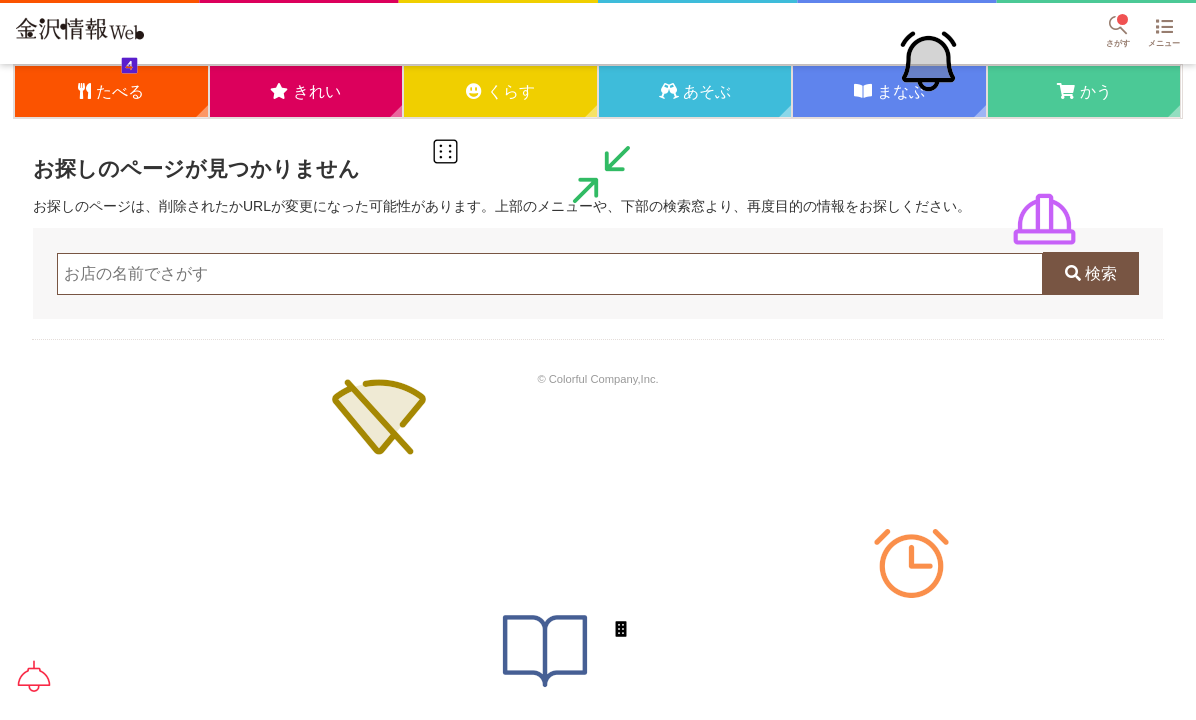 The image size is (1196, 720). I want to click on indicates new notifications are available, so click(928, 62).